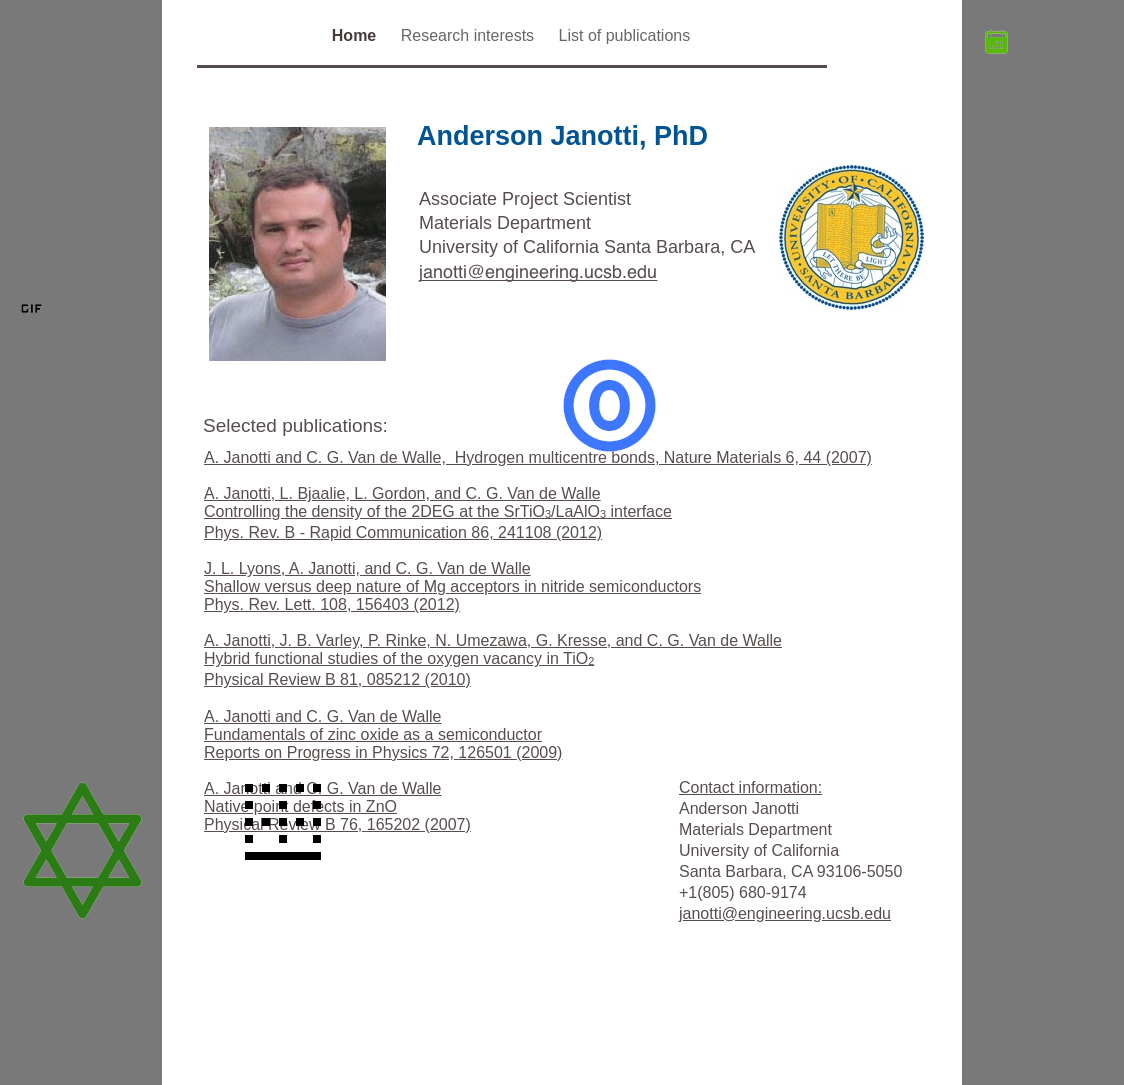 This screenshot has width=1124, height=1085. I want to click on indicates zero items or notifications, so click(609, 405).